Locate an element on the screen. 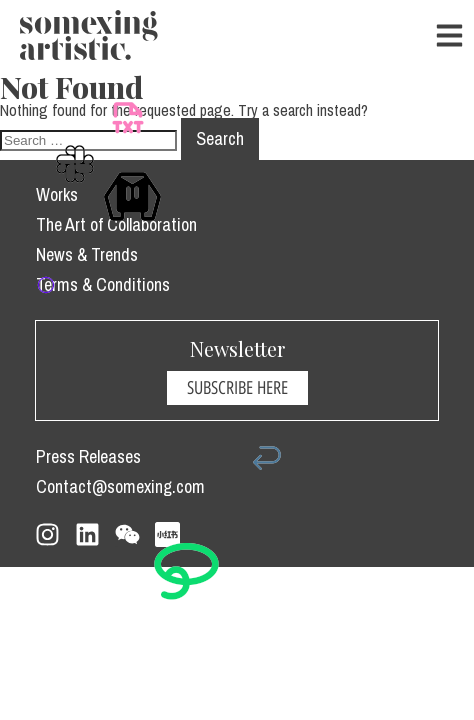 Image resolution: width=474 pixels, height=720 pixels. return to previous screen or step is located at coordinates (267, 457).